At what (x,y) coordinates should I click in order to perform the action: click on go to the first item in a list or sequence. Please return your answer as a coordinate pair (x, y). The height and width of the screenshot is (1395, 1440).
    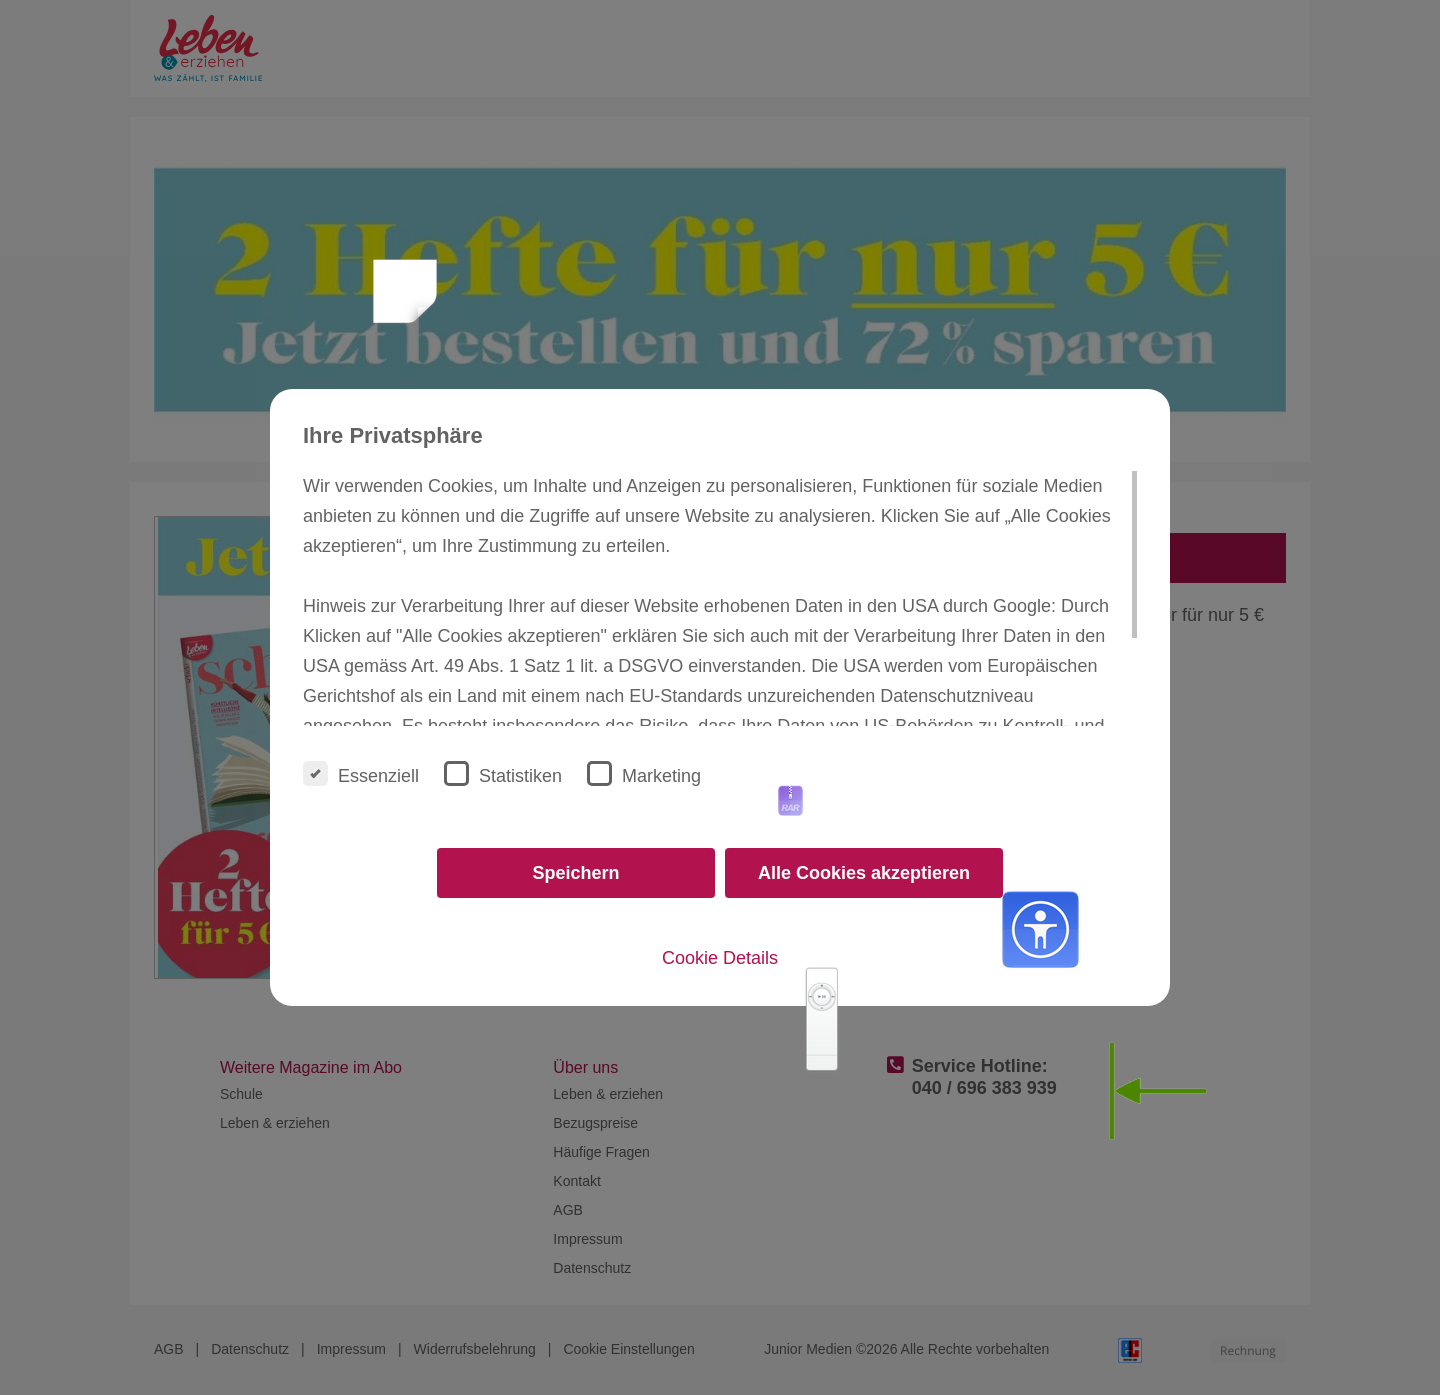
    Looking at the image, I should click on (1158, 1091).